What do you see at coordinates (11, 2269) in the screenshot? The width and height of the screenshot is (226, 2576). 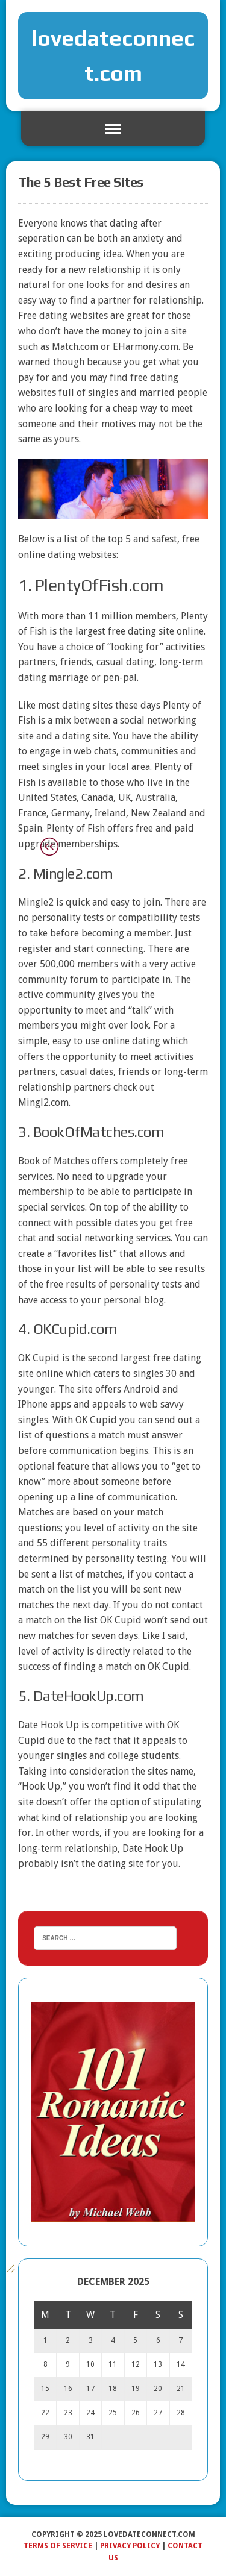 I see `indicates signal strength or connectivity level` at bounding box center [11, 2269].